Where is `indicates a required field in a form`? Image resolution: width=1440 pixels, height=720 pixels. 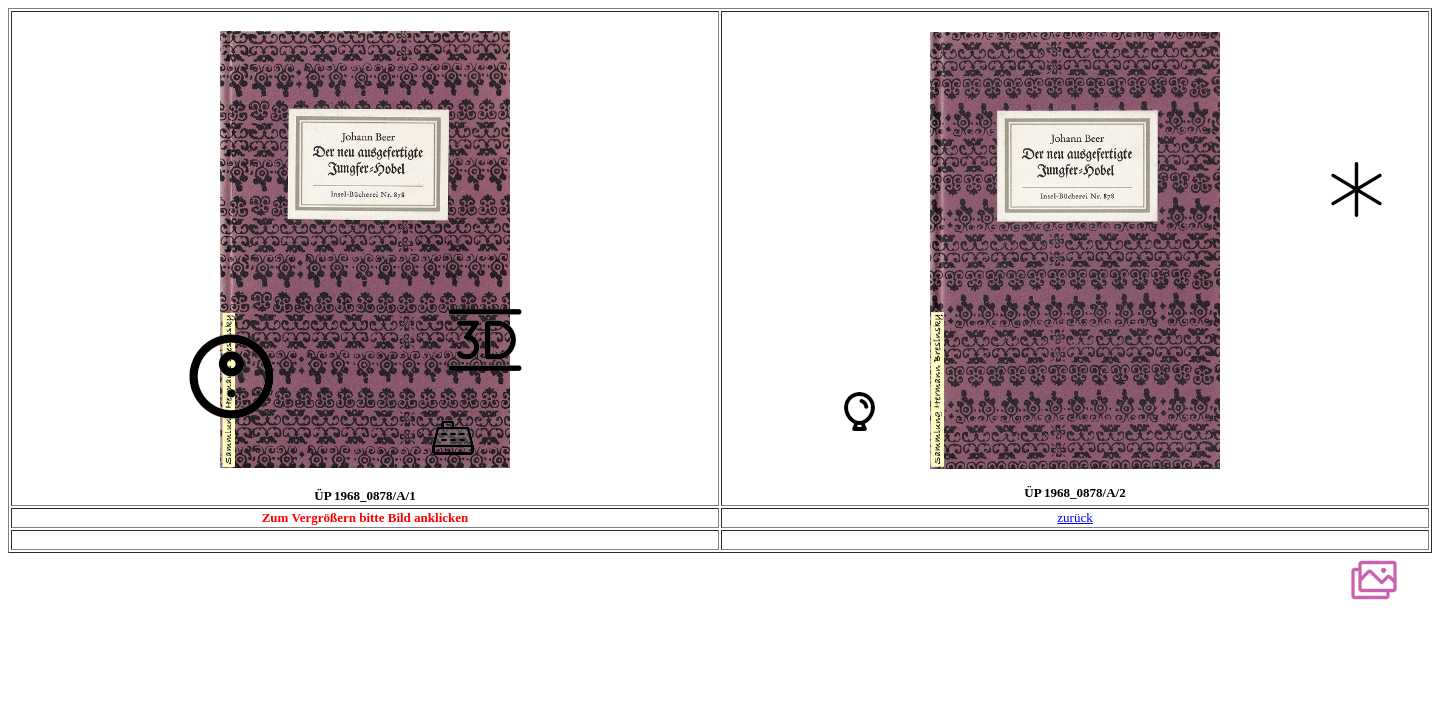
indicates a required field in a form is located at coordinates (1356, 189).